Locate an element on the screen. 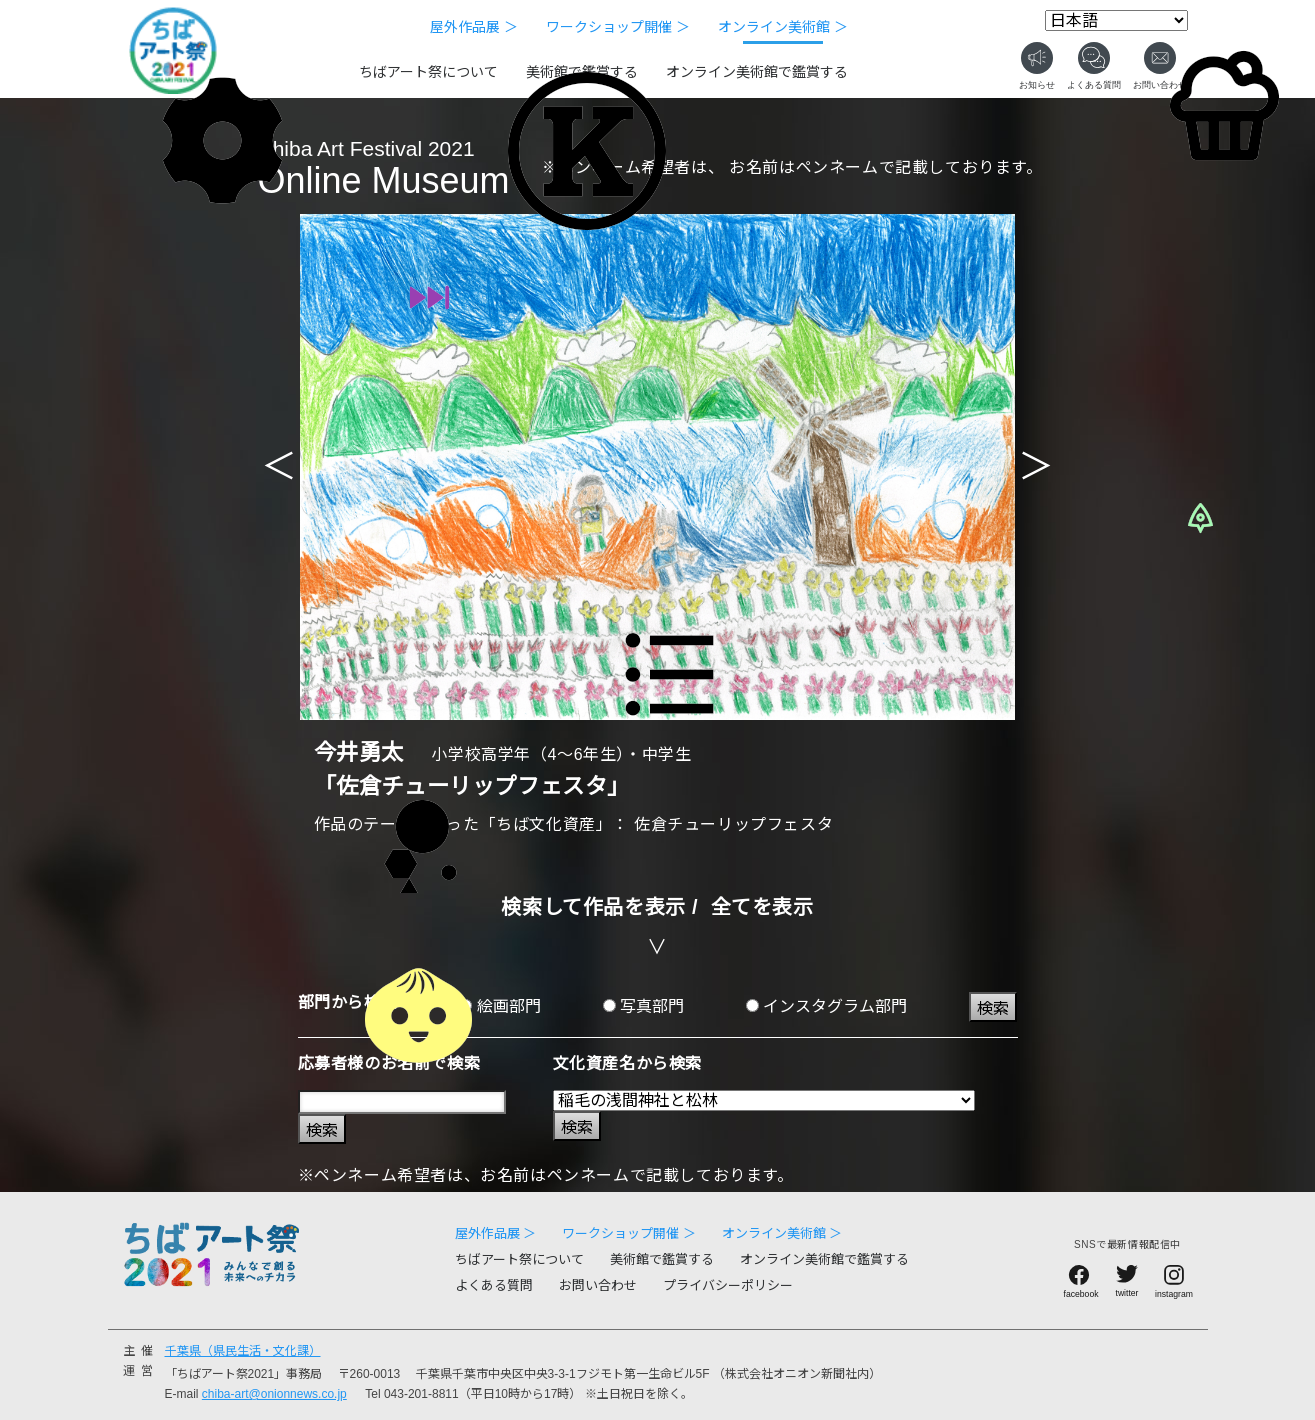  skip to the end of the track is located at coordinates (429, 297).